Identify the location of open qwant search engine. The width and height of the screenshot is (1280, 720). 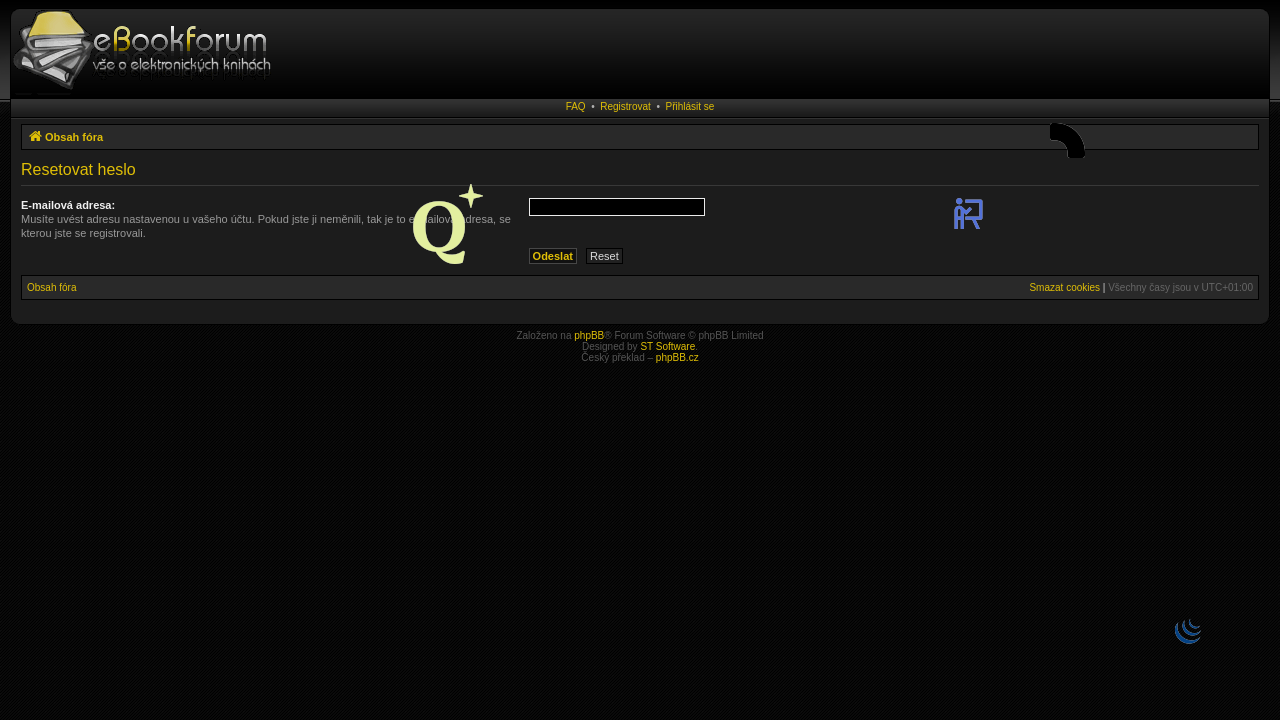
(448, 224).